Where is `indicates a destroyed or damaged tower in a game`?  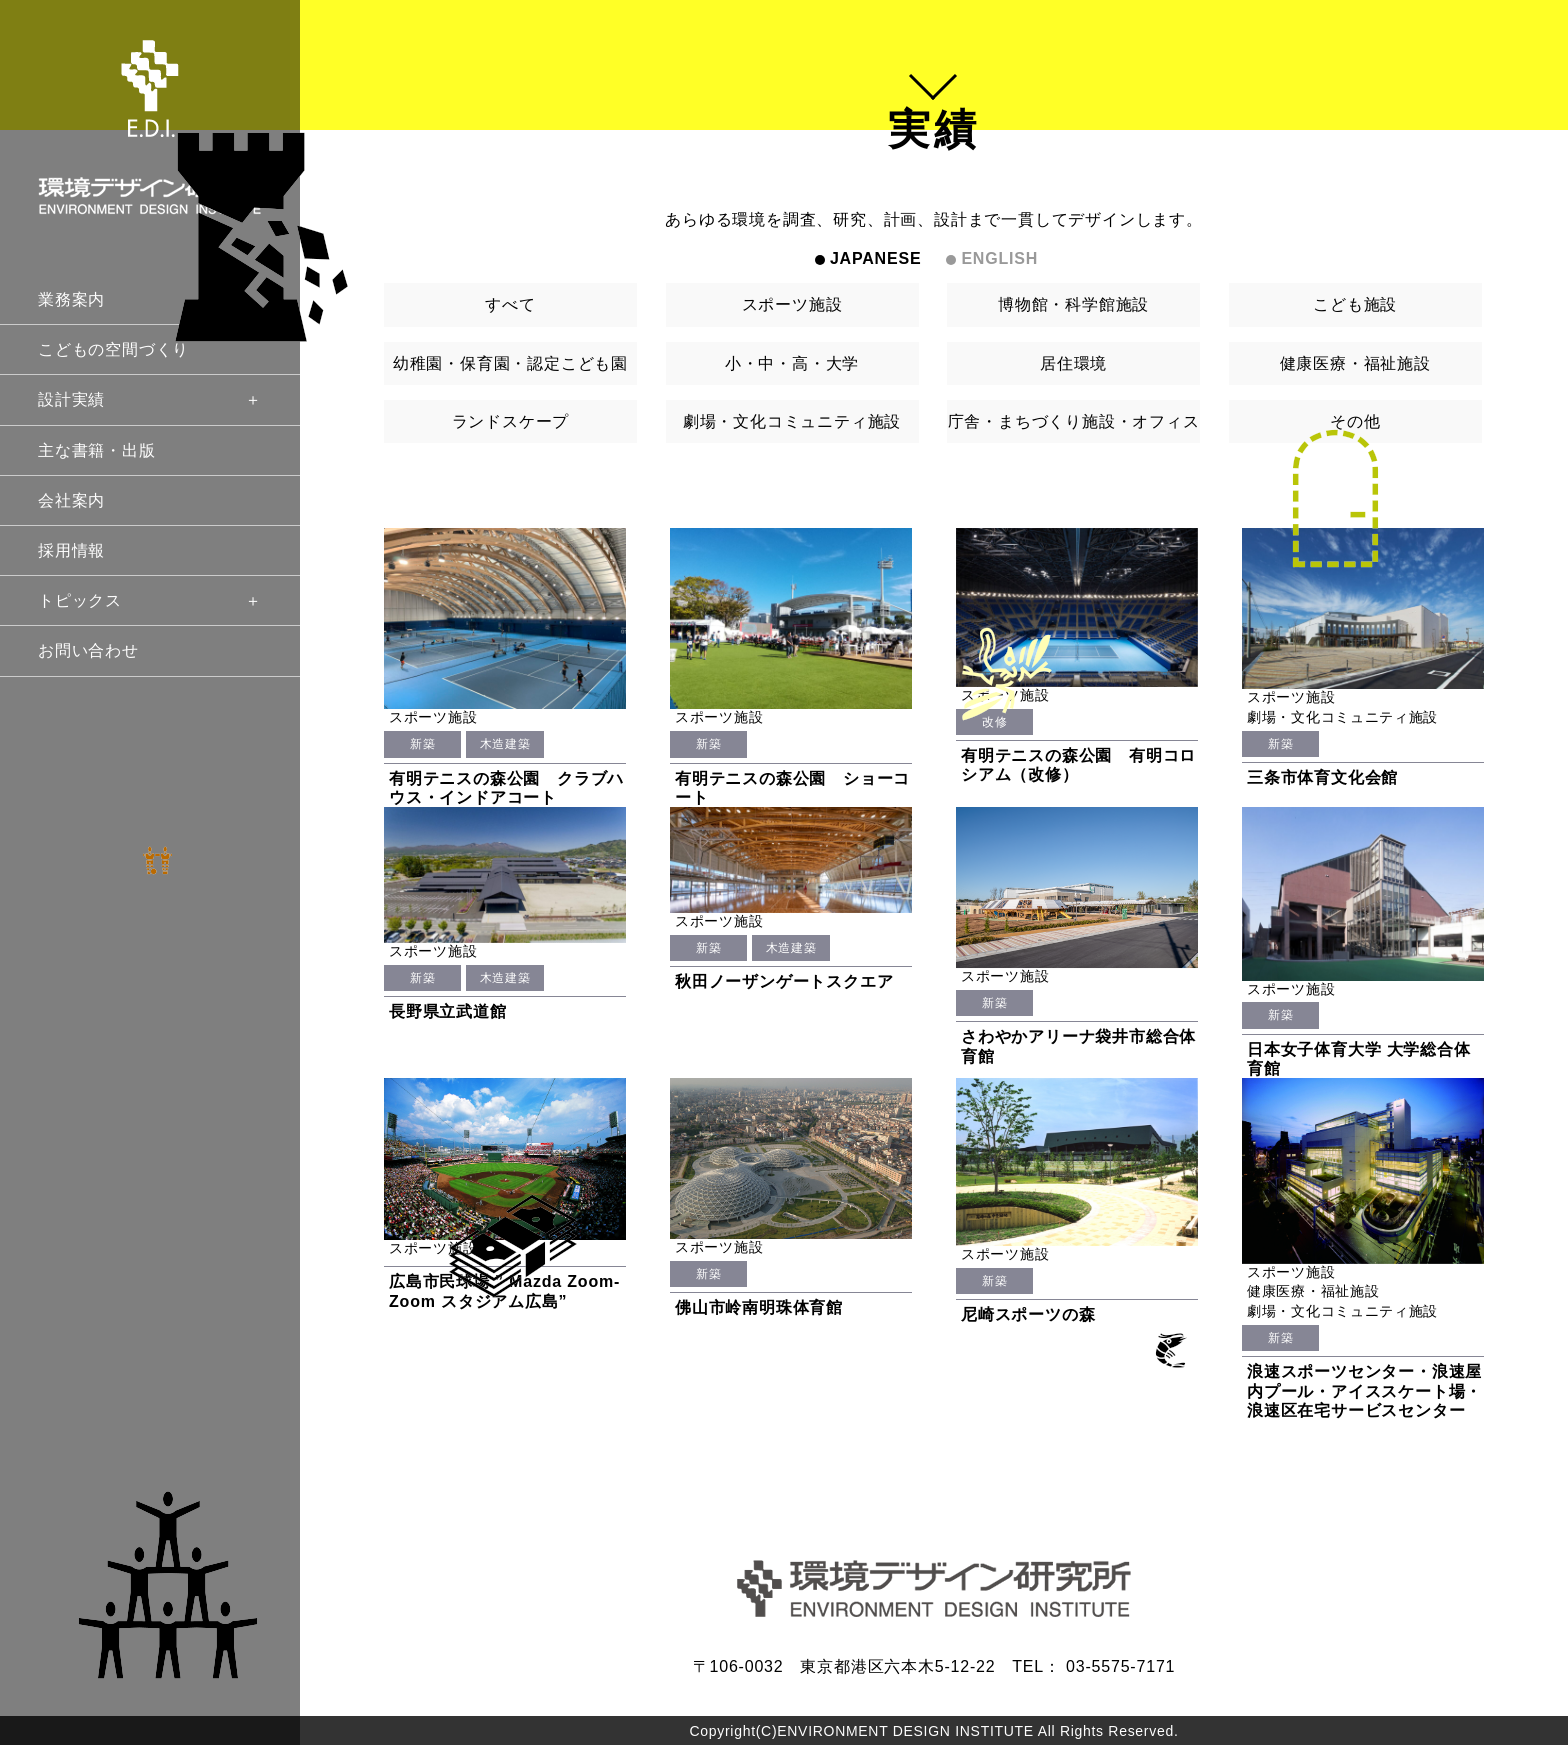 indicates a destroyed or damaged tower in a game is located at coordinates (251, 237).